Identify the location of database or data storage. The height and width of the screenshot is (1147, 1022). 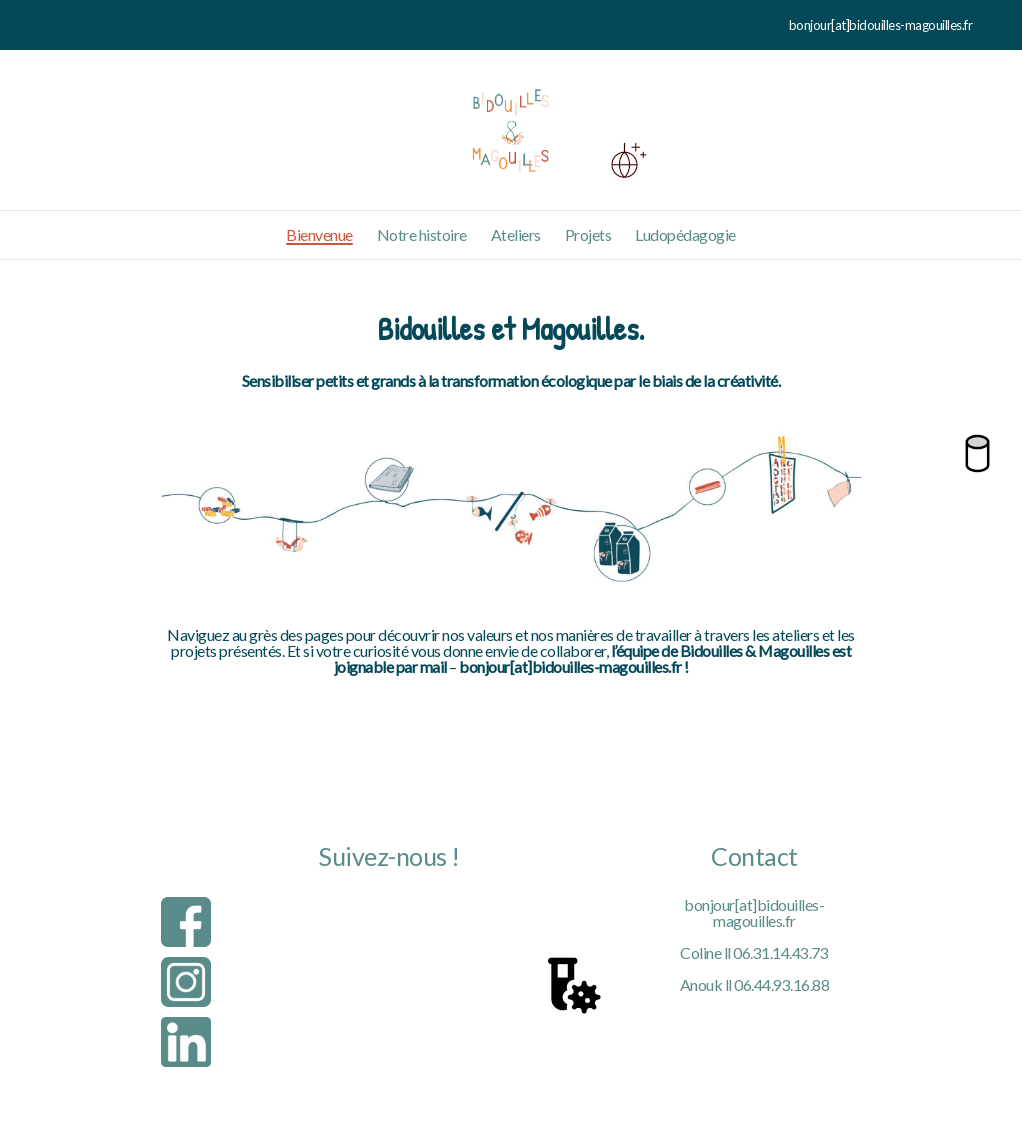
(977, 453).